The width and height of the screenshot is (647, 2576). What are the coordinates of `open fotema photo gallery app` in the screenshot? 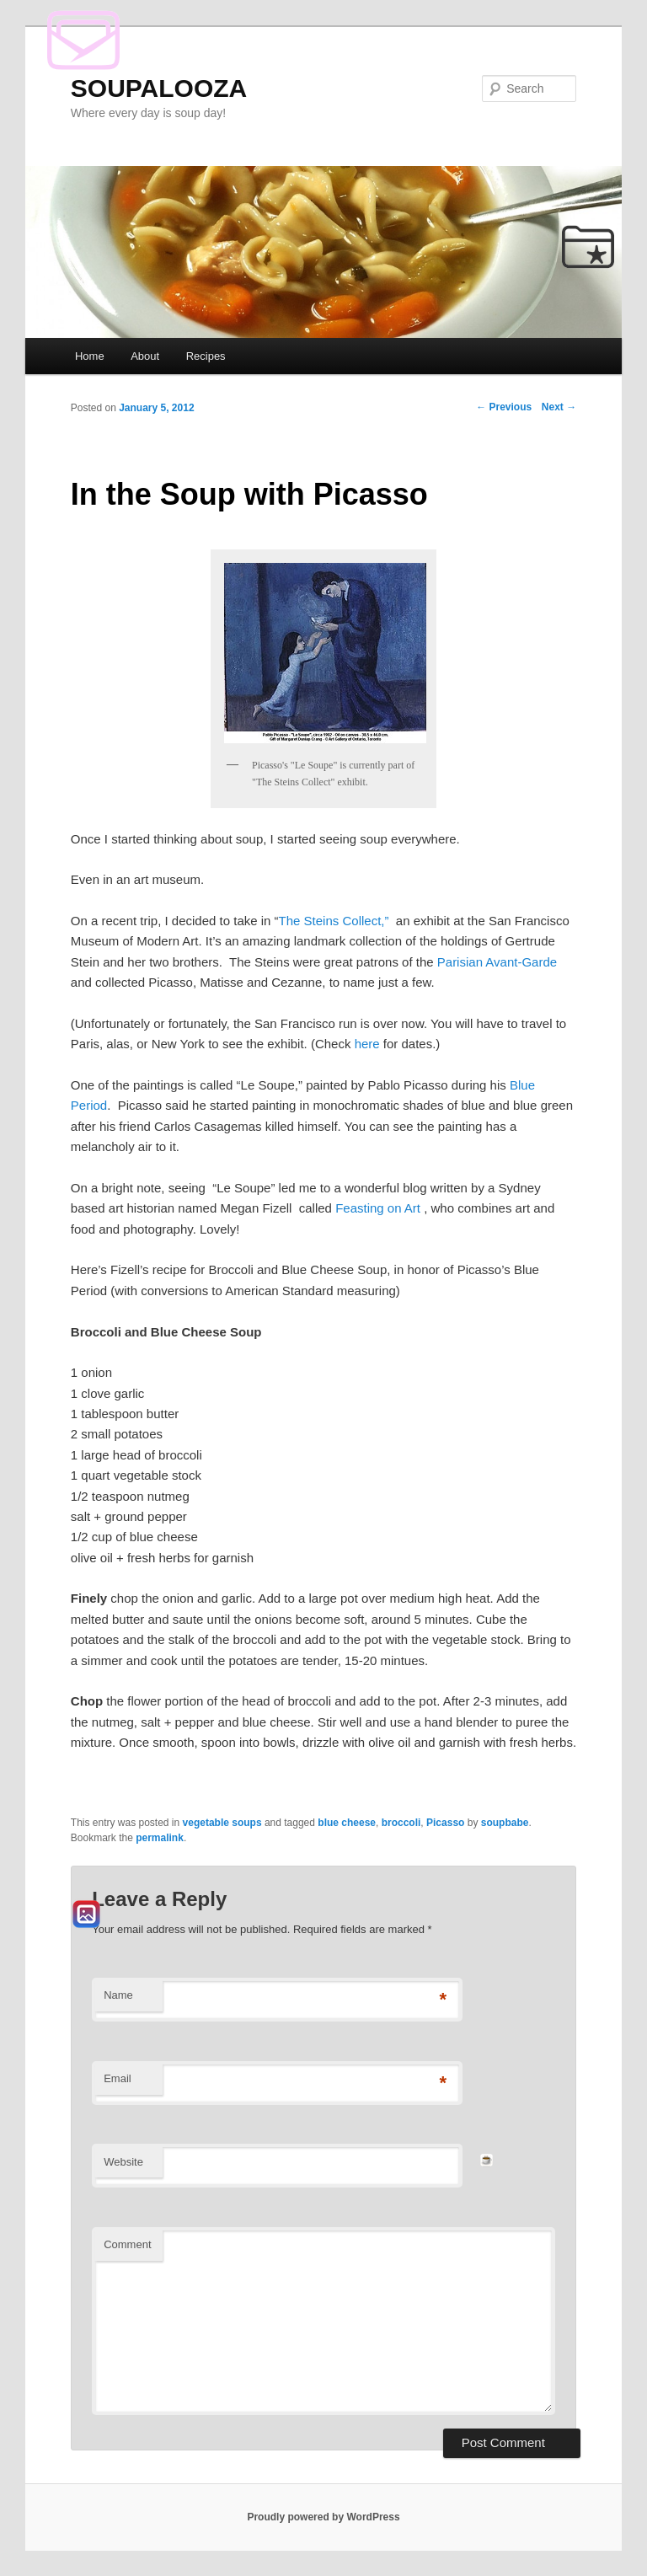 It's located at (86, 1914).